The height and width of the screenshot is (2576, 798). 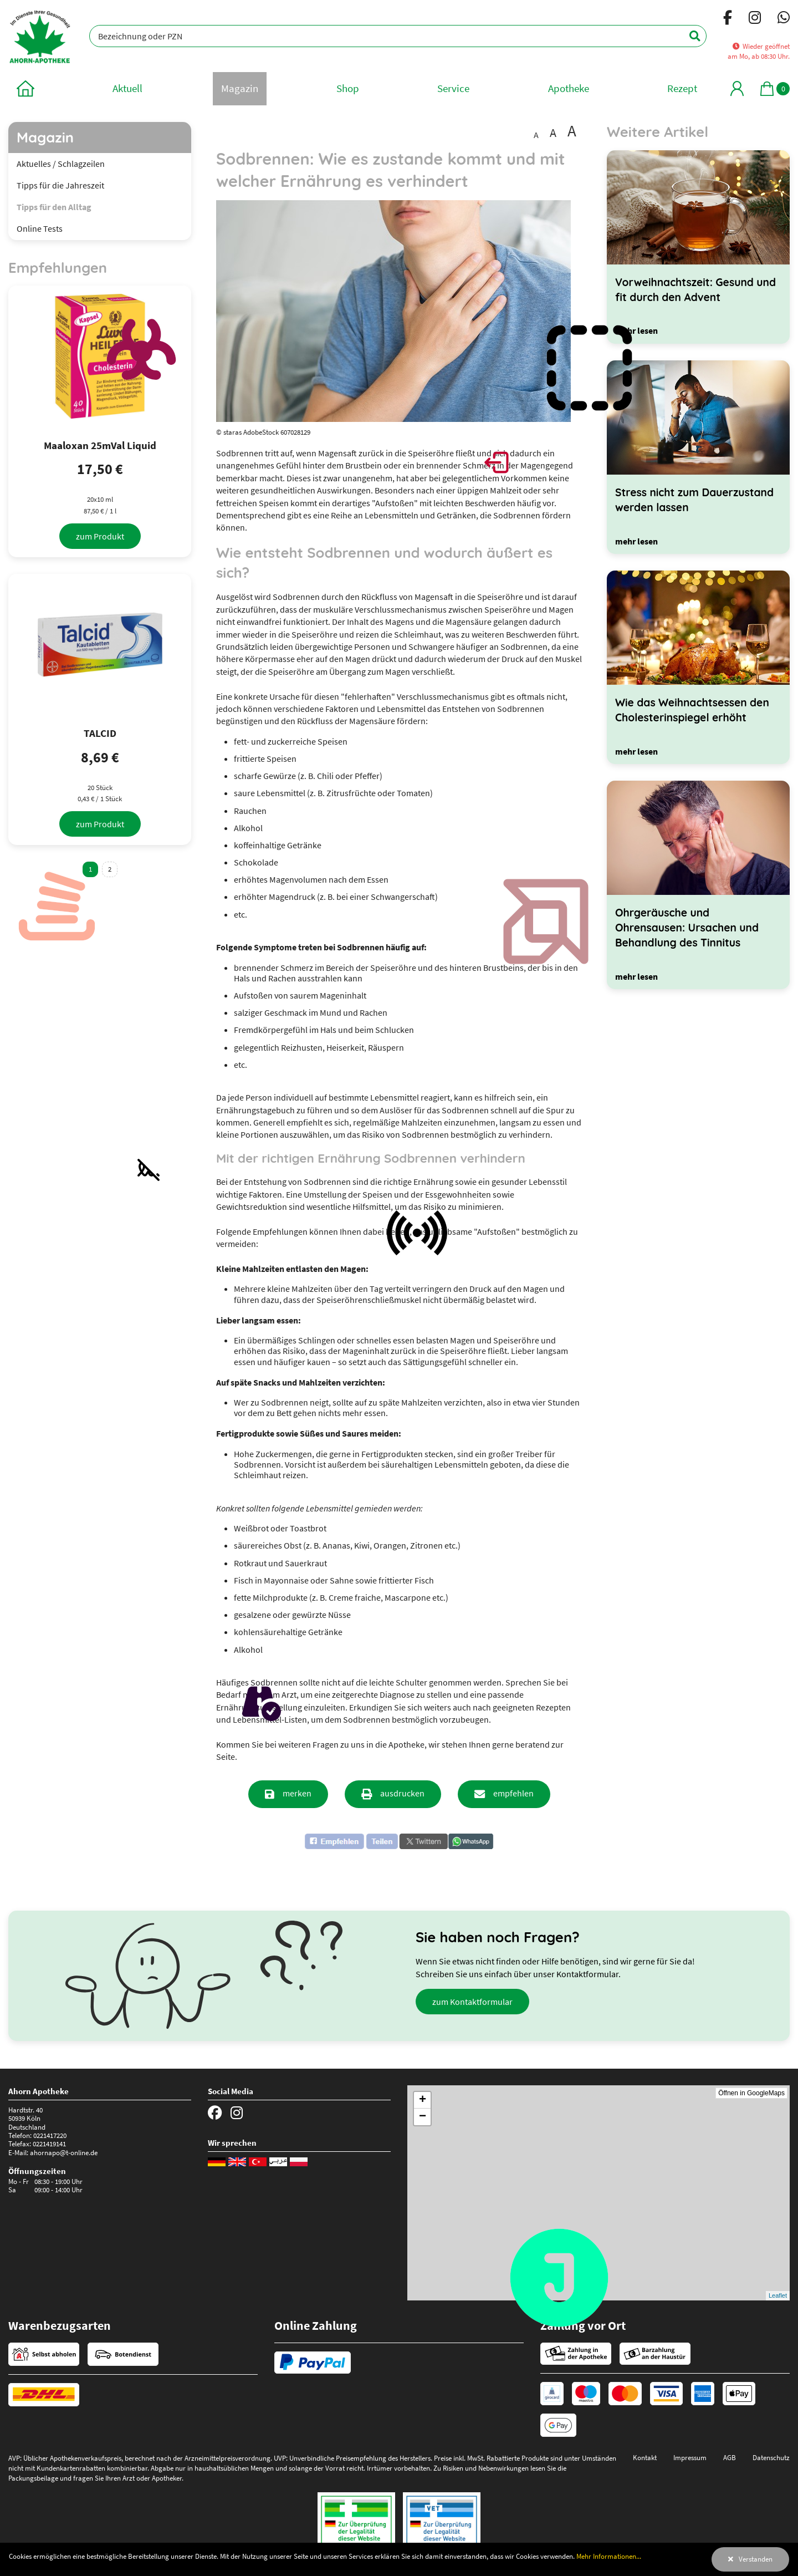 What do you see at coordinates (57, 902) in the screenshot?
I see `visit stack overflow for developer support` at bounding box center [57, 902].